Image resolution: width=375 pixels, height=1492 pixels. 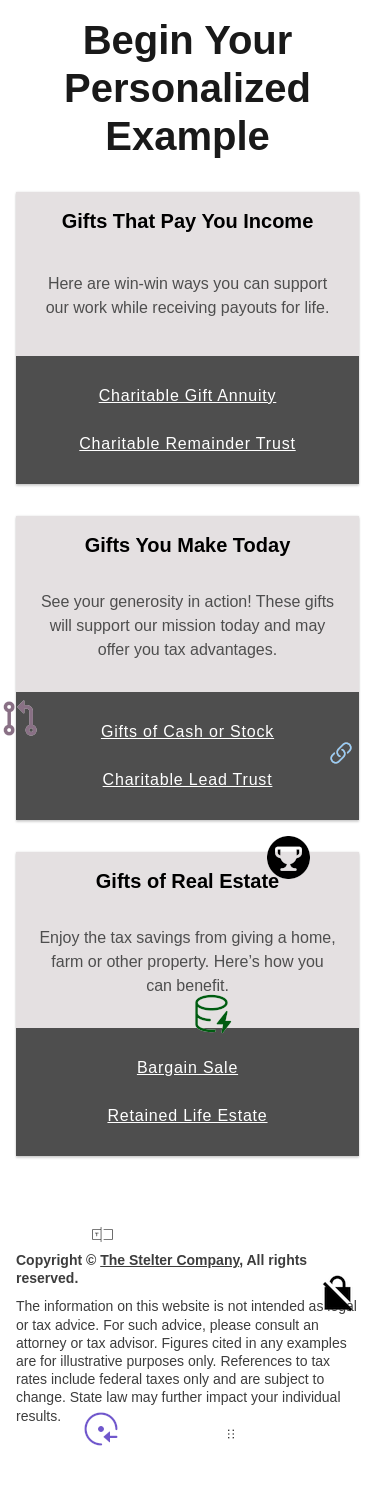 What do you see at coordinates (211, 1013) in the screenshot?
I see `access cached data or storage` at bounding box center [211, 1013].